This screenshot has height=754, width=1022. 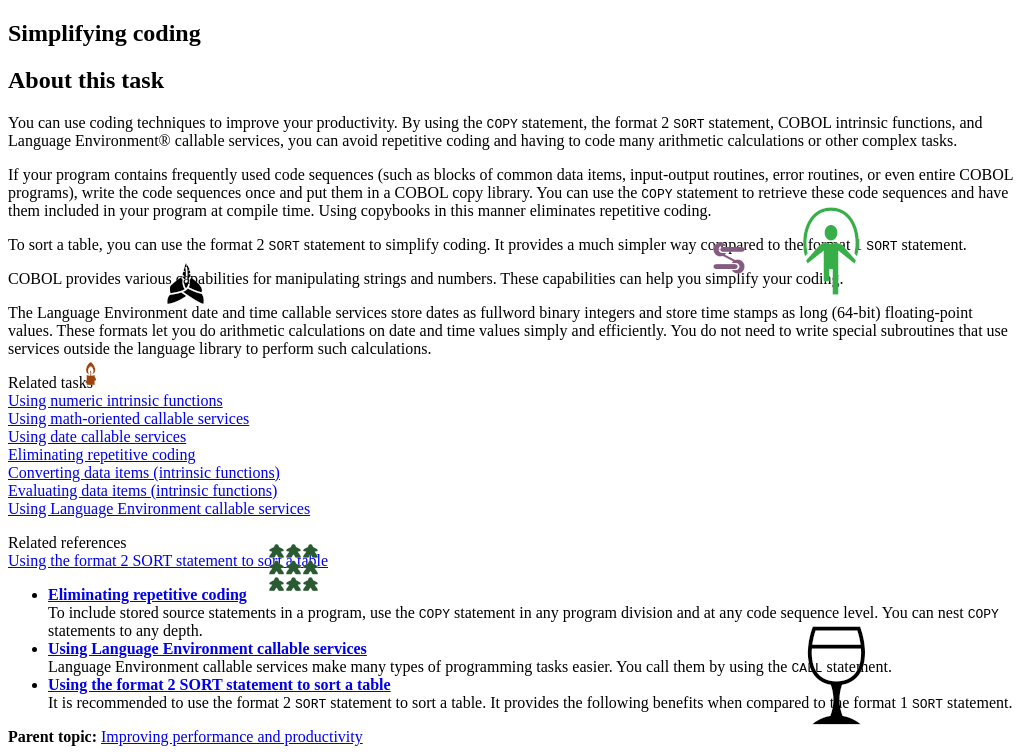 What do you see at coordinates (293, 567) in the screenshot?
I see `view your army or squad roster` at bounding box center [293, 567].